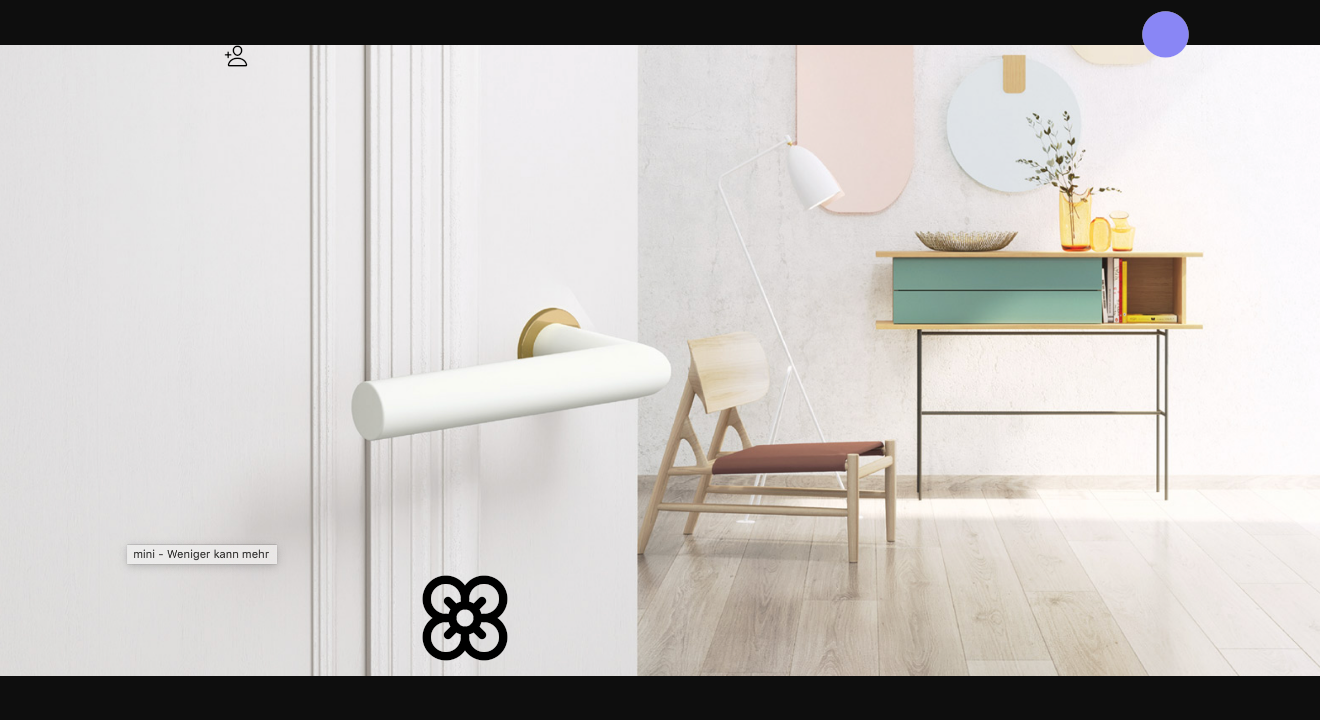 The width and height of the screenshot is (1320, 720). Describe the element at coordinates (1165, 34) in the screenshot. I see `select or mark an item` at that location.